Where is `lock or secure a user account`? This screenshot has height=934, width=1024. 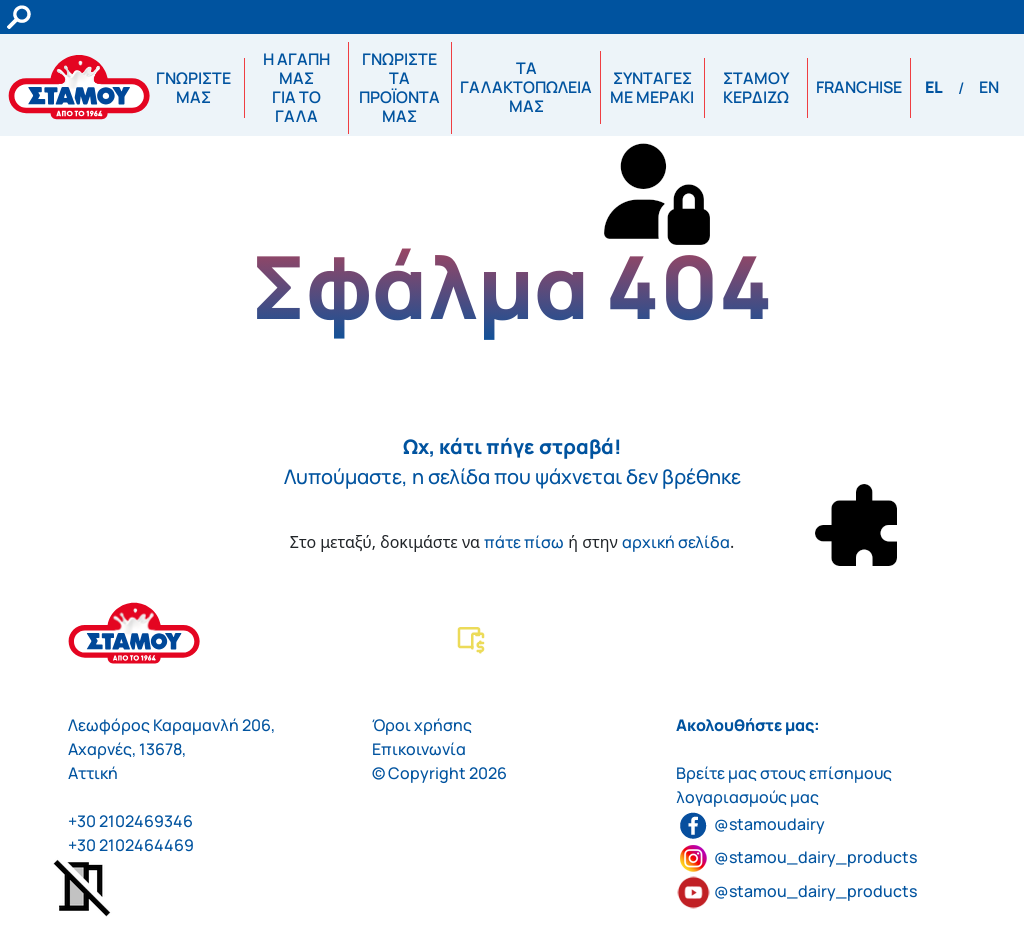
lock or secure a user account is located at coordinates (655, 190).